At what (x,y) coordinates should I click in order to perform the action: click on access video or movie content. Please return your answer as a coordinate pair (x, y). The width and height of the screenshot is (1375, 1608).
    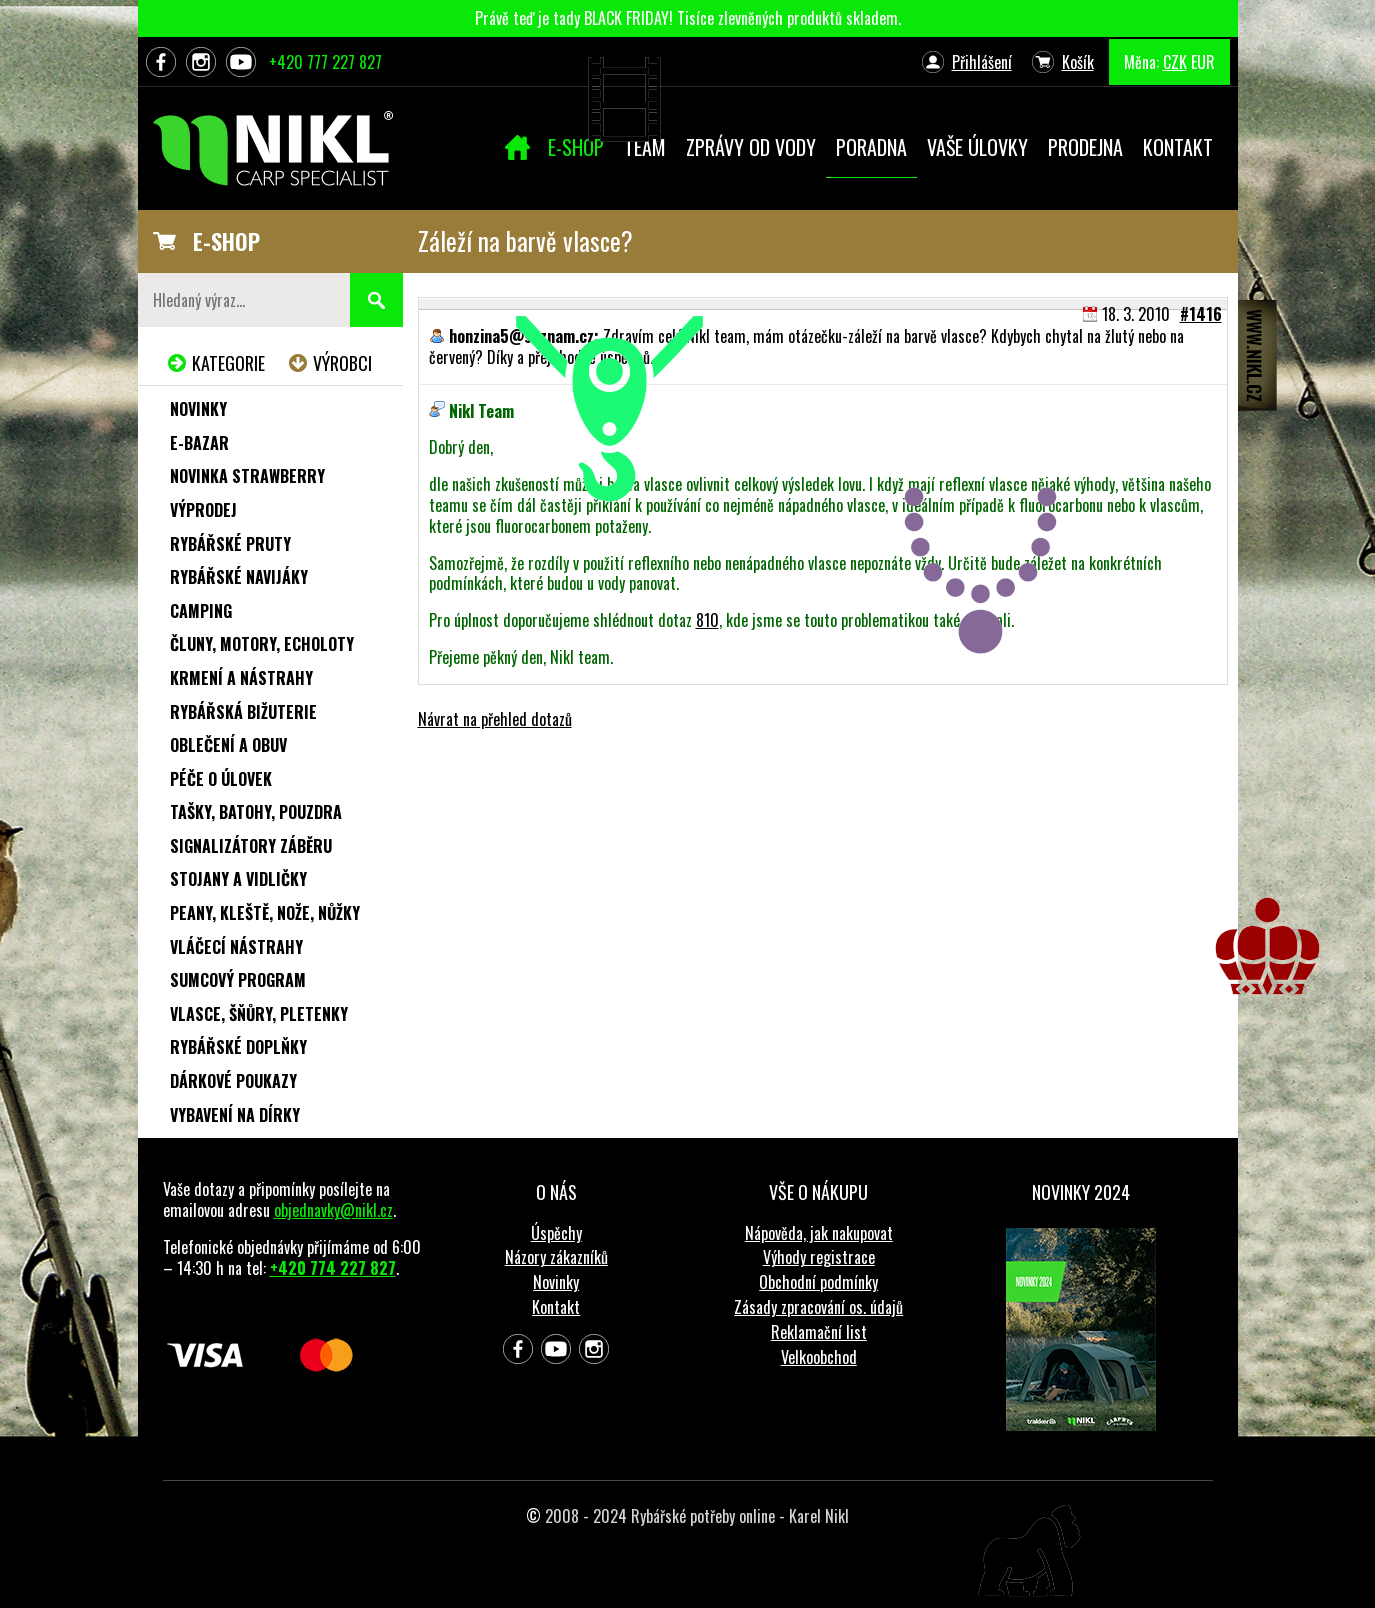
    Looking at the image, I should click on (624, 99).